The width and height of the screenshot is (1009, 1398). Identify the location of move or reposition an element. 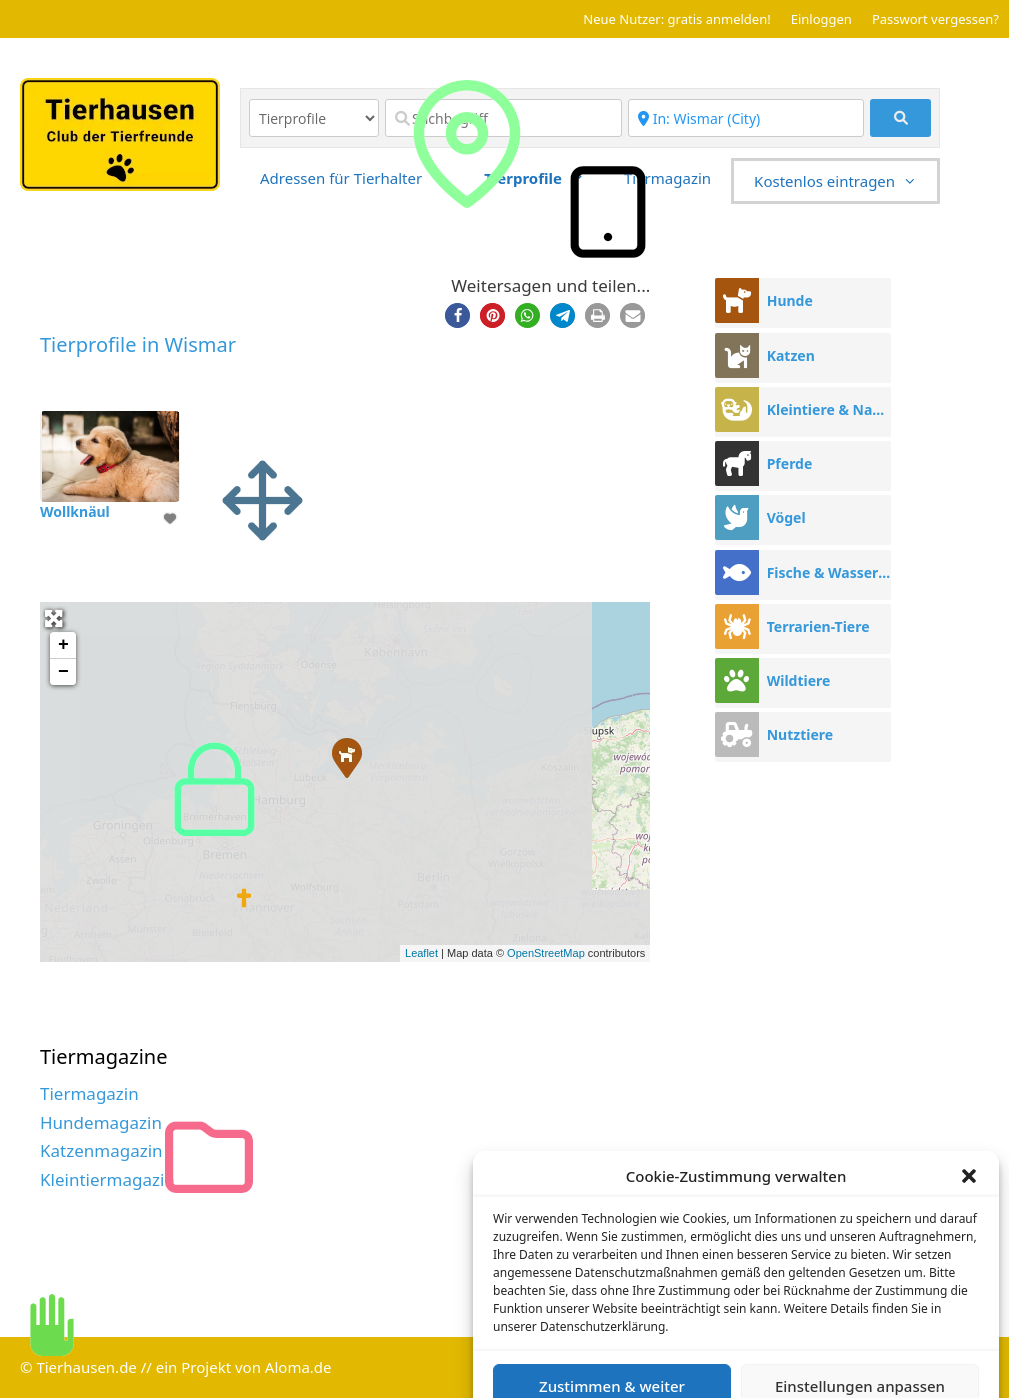
(262, 500).